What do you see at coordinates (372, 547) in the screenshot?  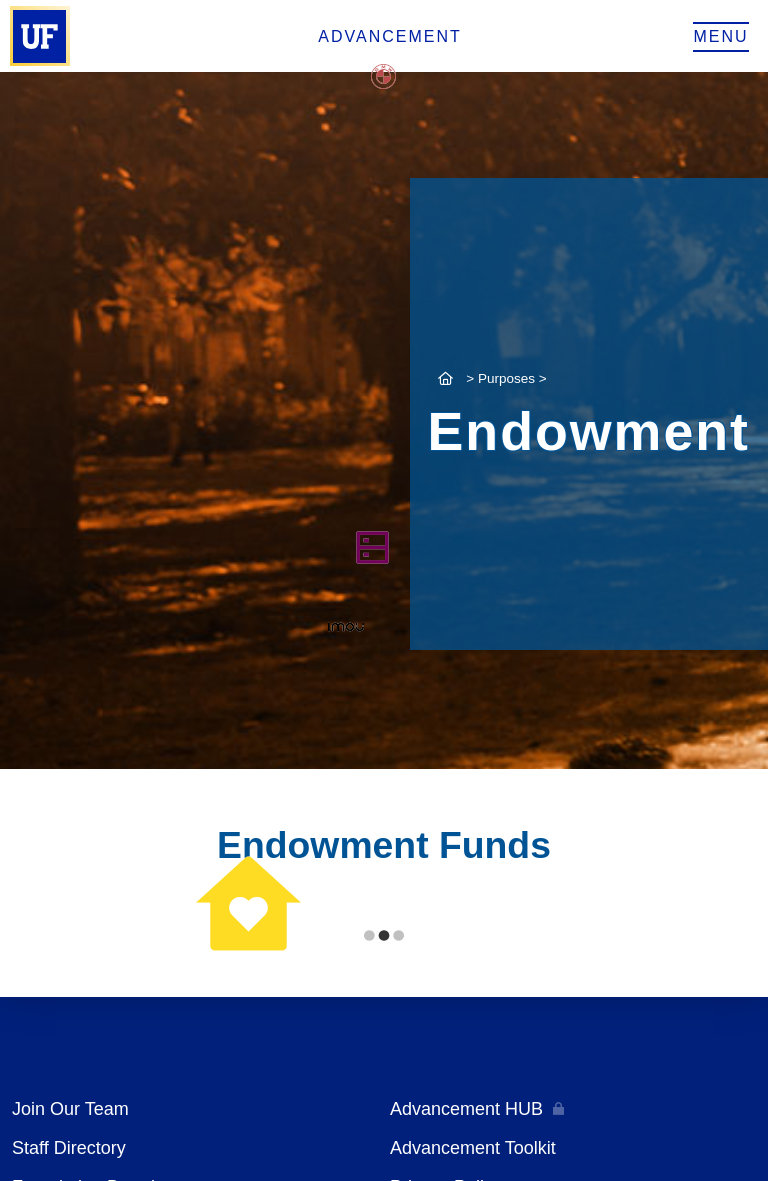 I see `access server settings` at bounding box center [372, 547].